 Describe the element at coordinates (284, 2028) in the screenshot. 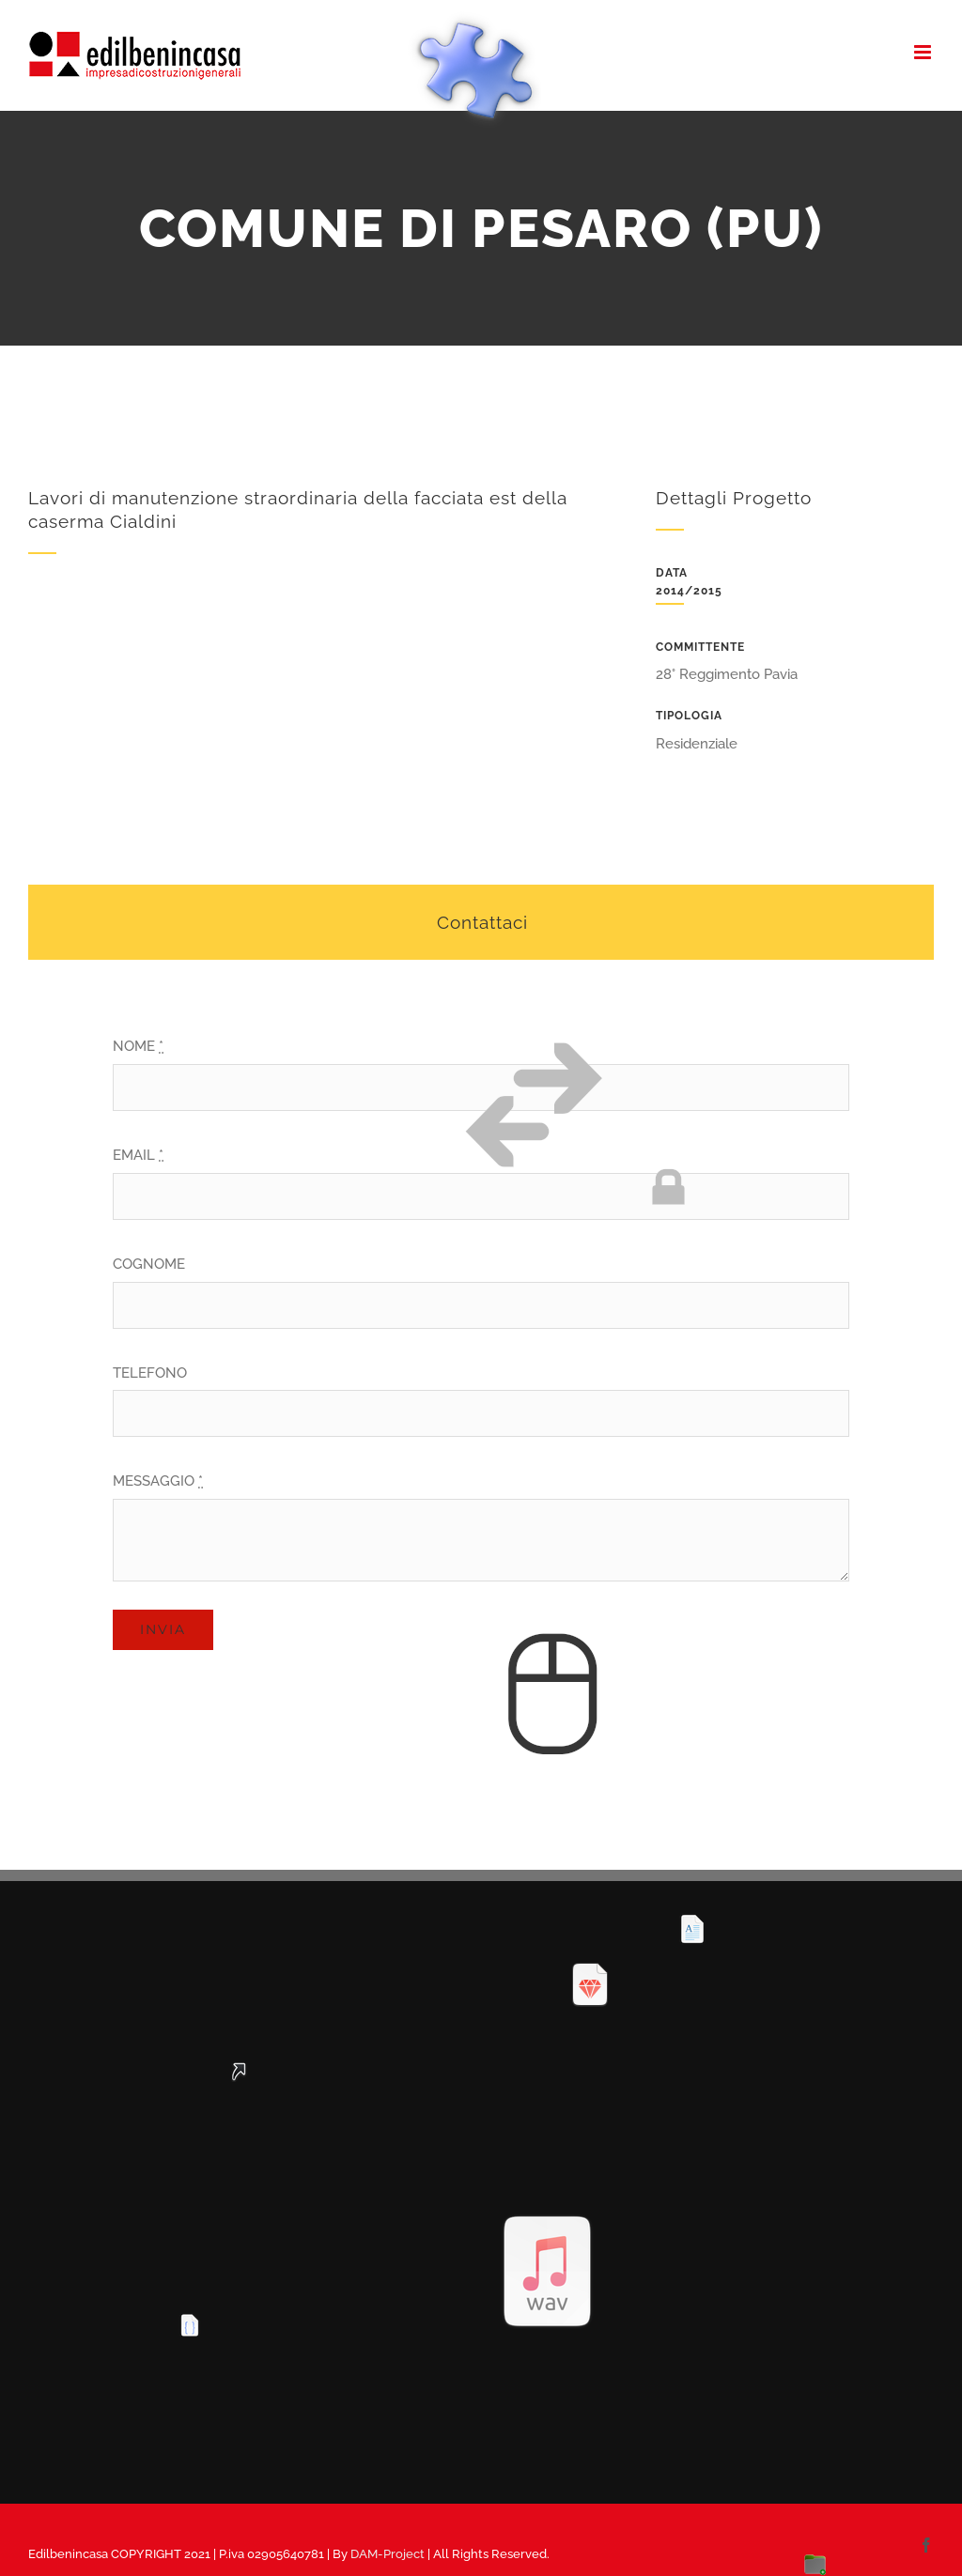

I see `indicates a file or folder alias/shortcut` at that location.